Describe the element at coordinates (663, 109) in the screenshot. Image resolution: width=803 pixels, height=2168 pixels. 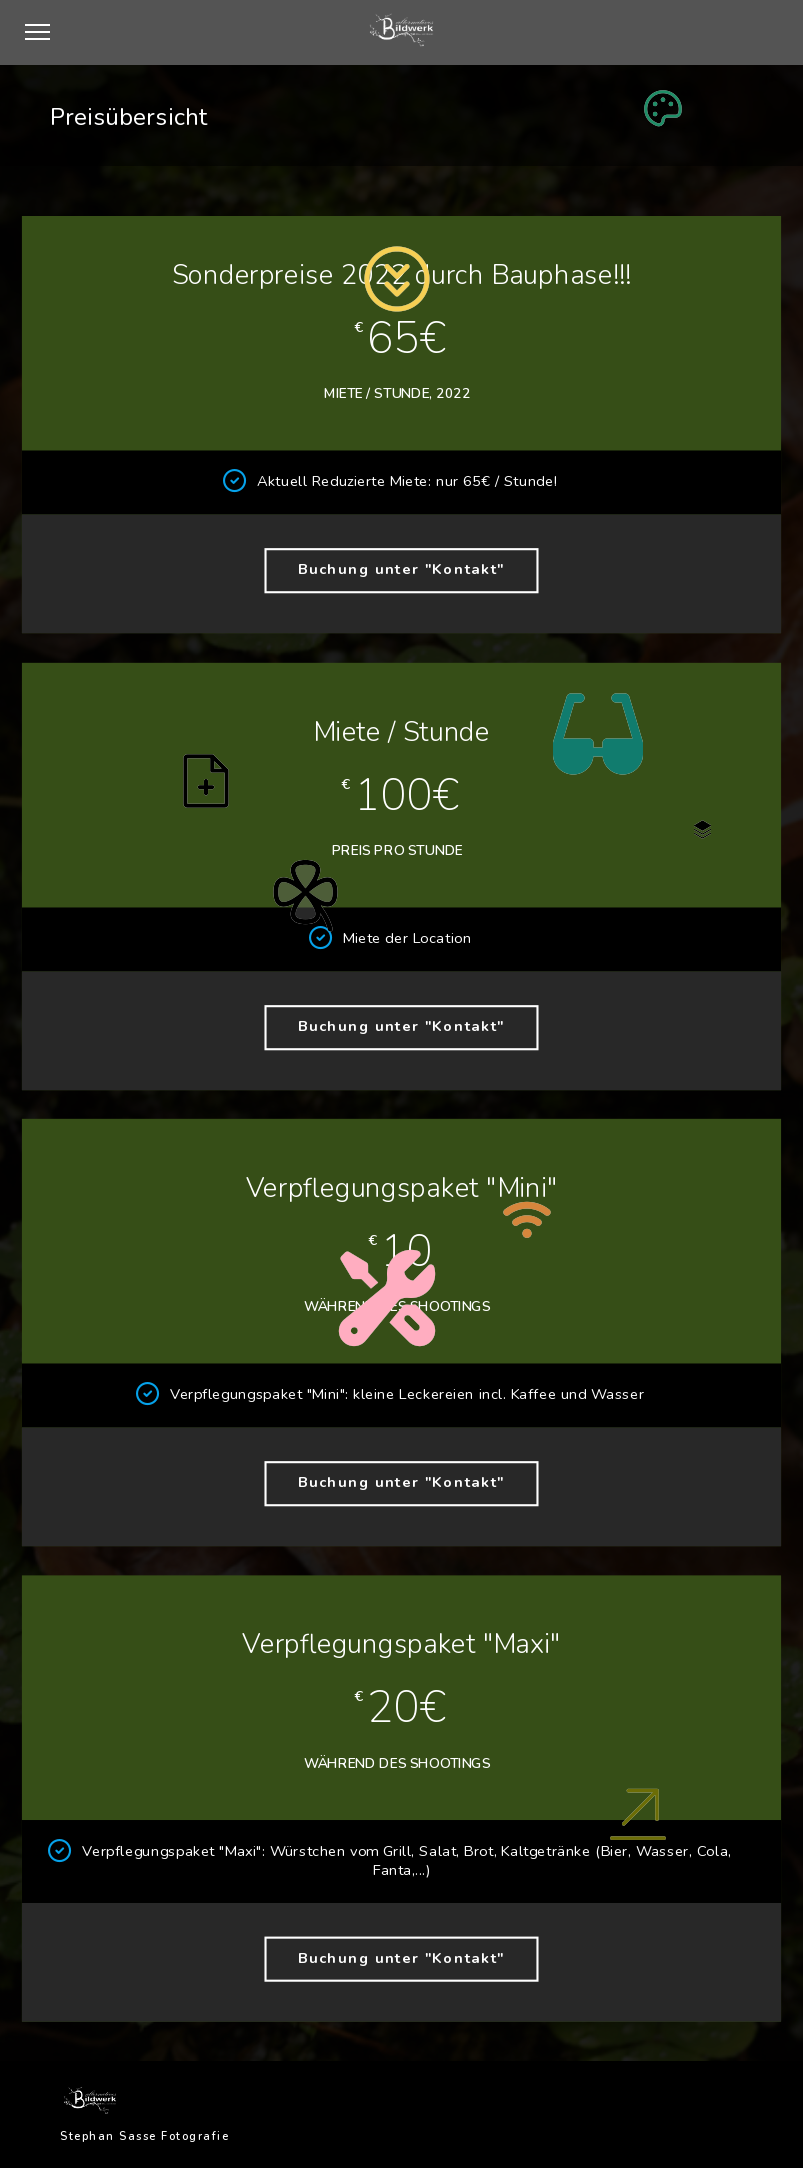
I see `access color or theme customization options` at that location.